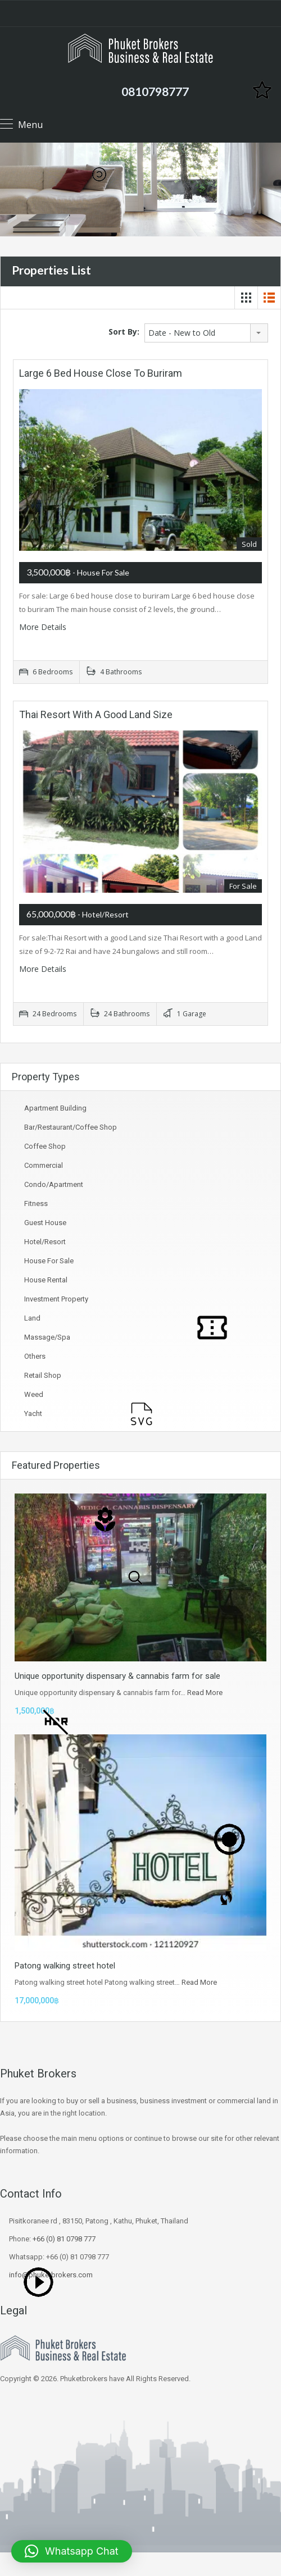 Image resolution: width=281 pixels, height=2576 pixels. What do you see at coordinates (56, 1721) in the screenshot?
I see `disable HDR mode in camera settings` at bounding box center [56, 1721].